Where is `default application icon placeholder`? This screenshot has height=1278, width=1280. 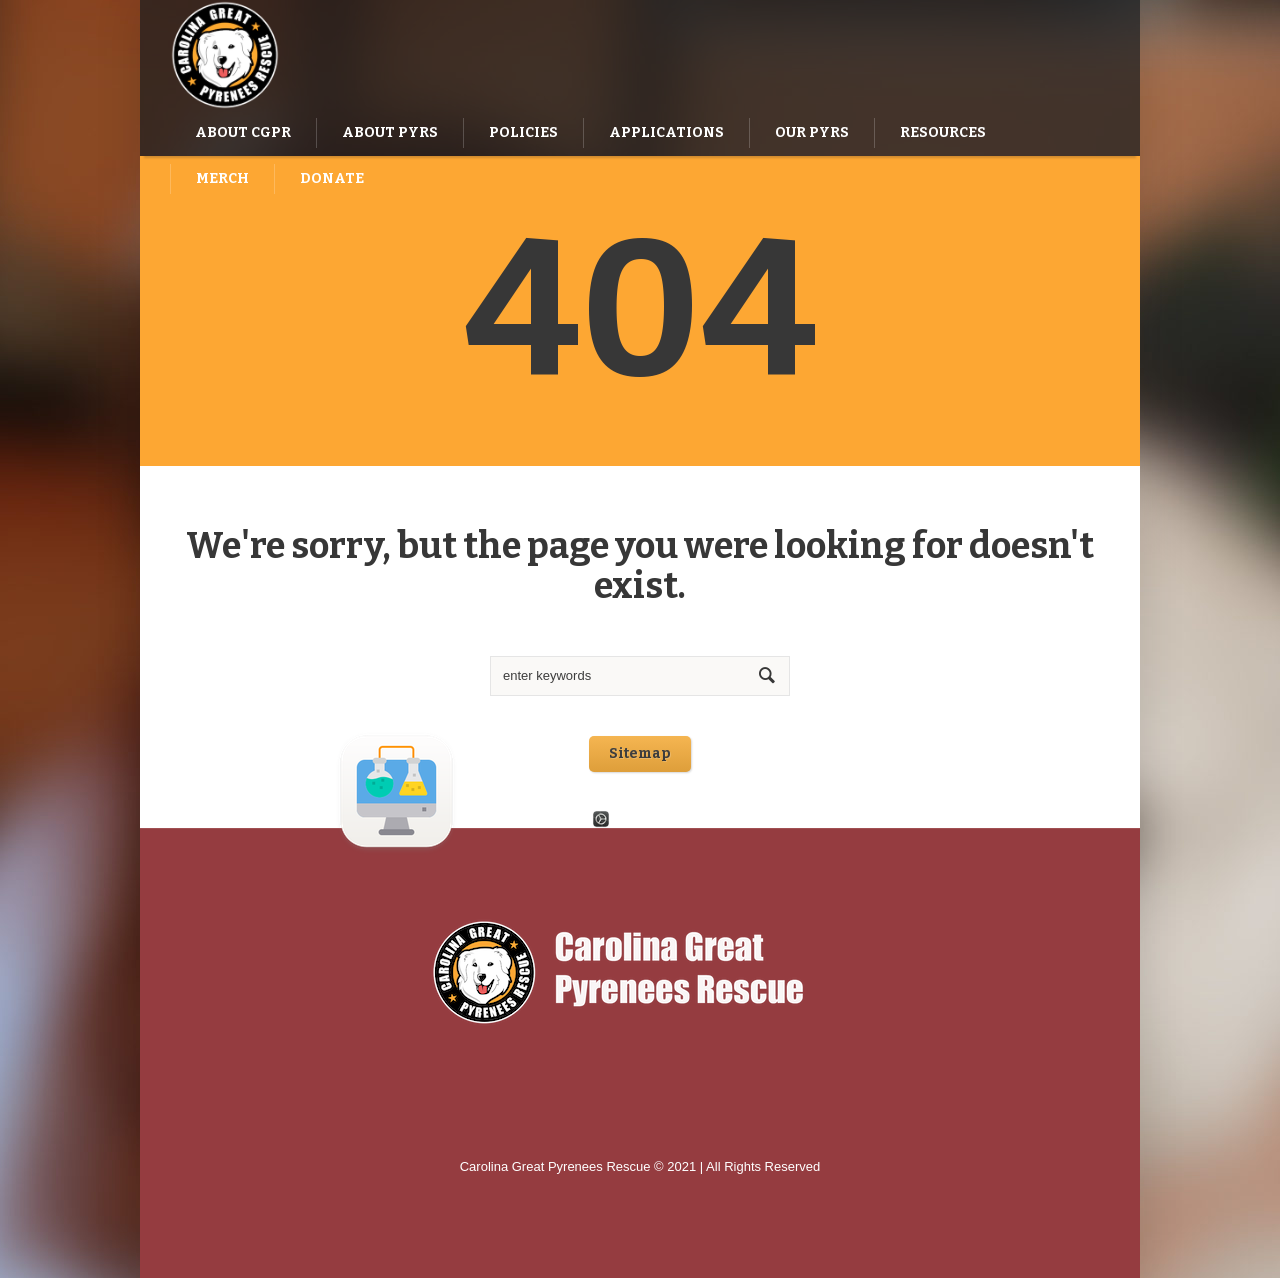 default application icon placeholder is located at coordinates (601, 819).